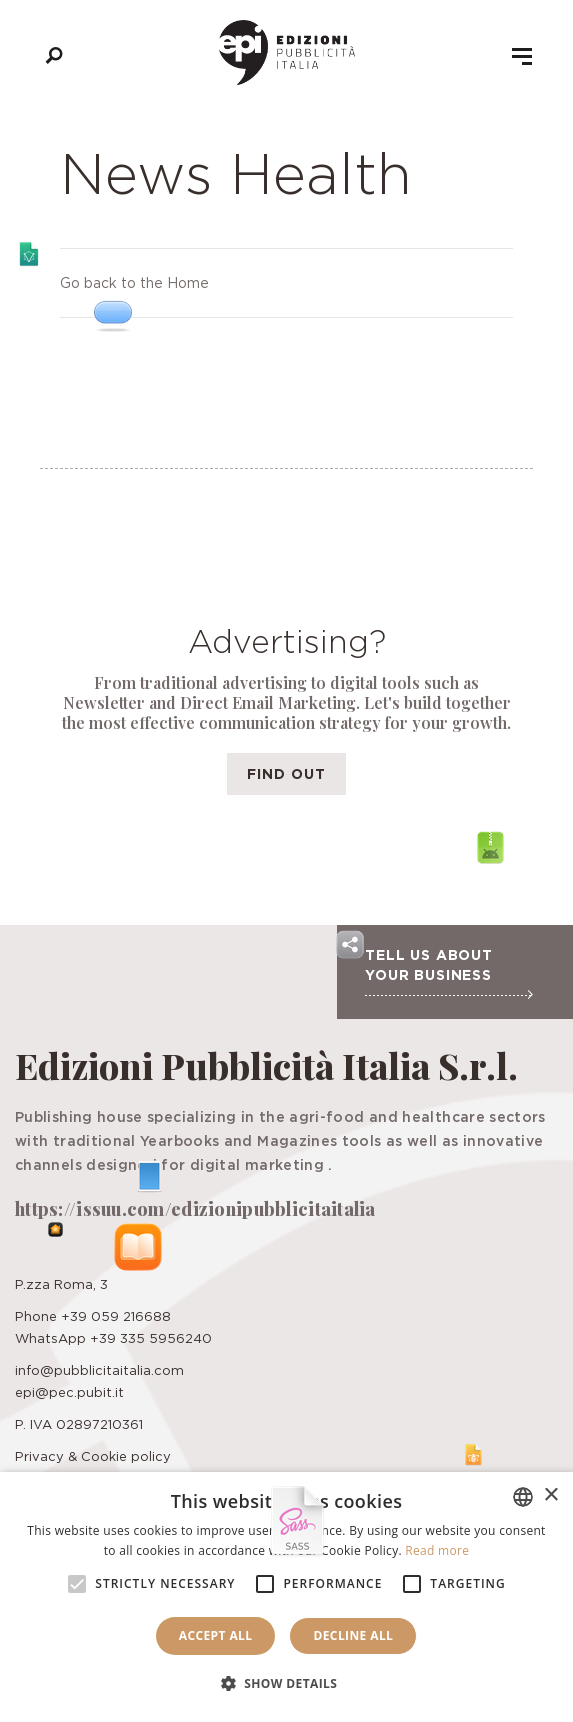  Describe the element at coordinates (55, 1229) in the screenshot. I see `open the home app` at that location.